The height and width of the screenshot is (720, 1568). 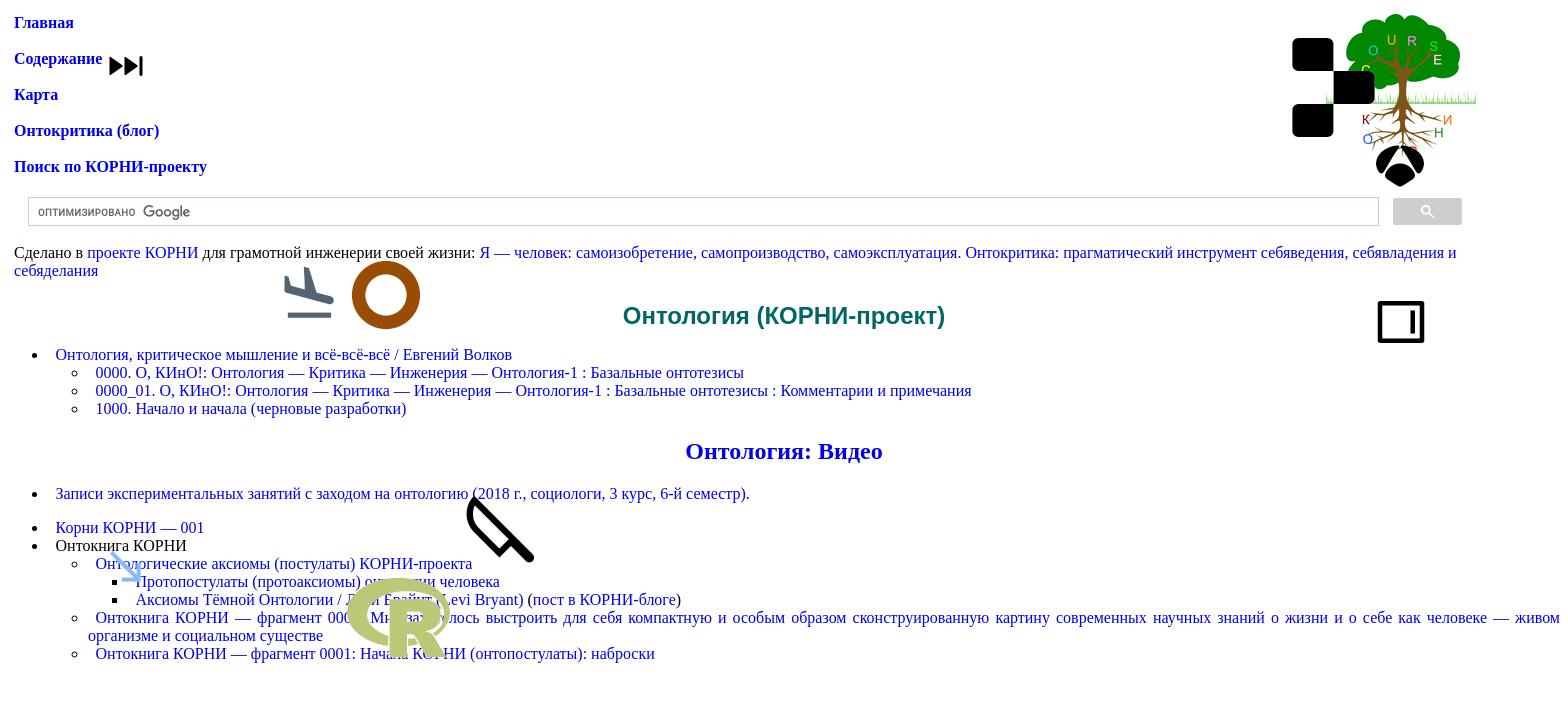 I want to click on indicates loading or processing in progress, so click(x=386, y=295).